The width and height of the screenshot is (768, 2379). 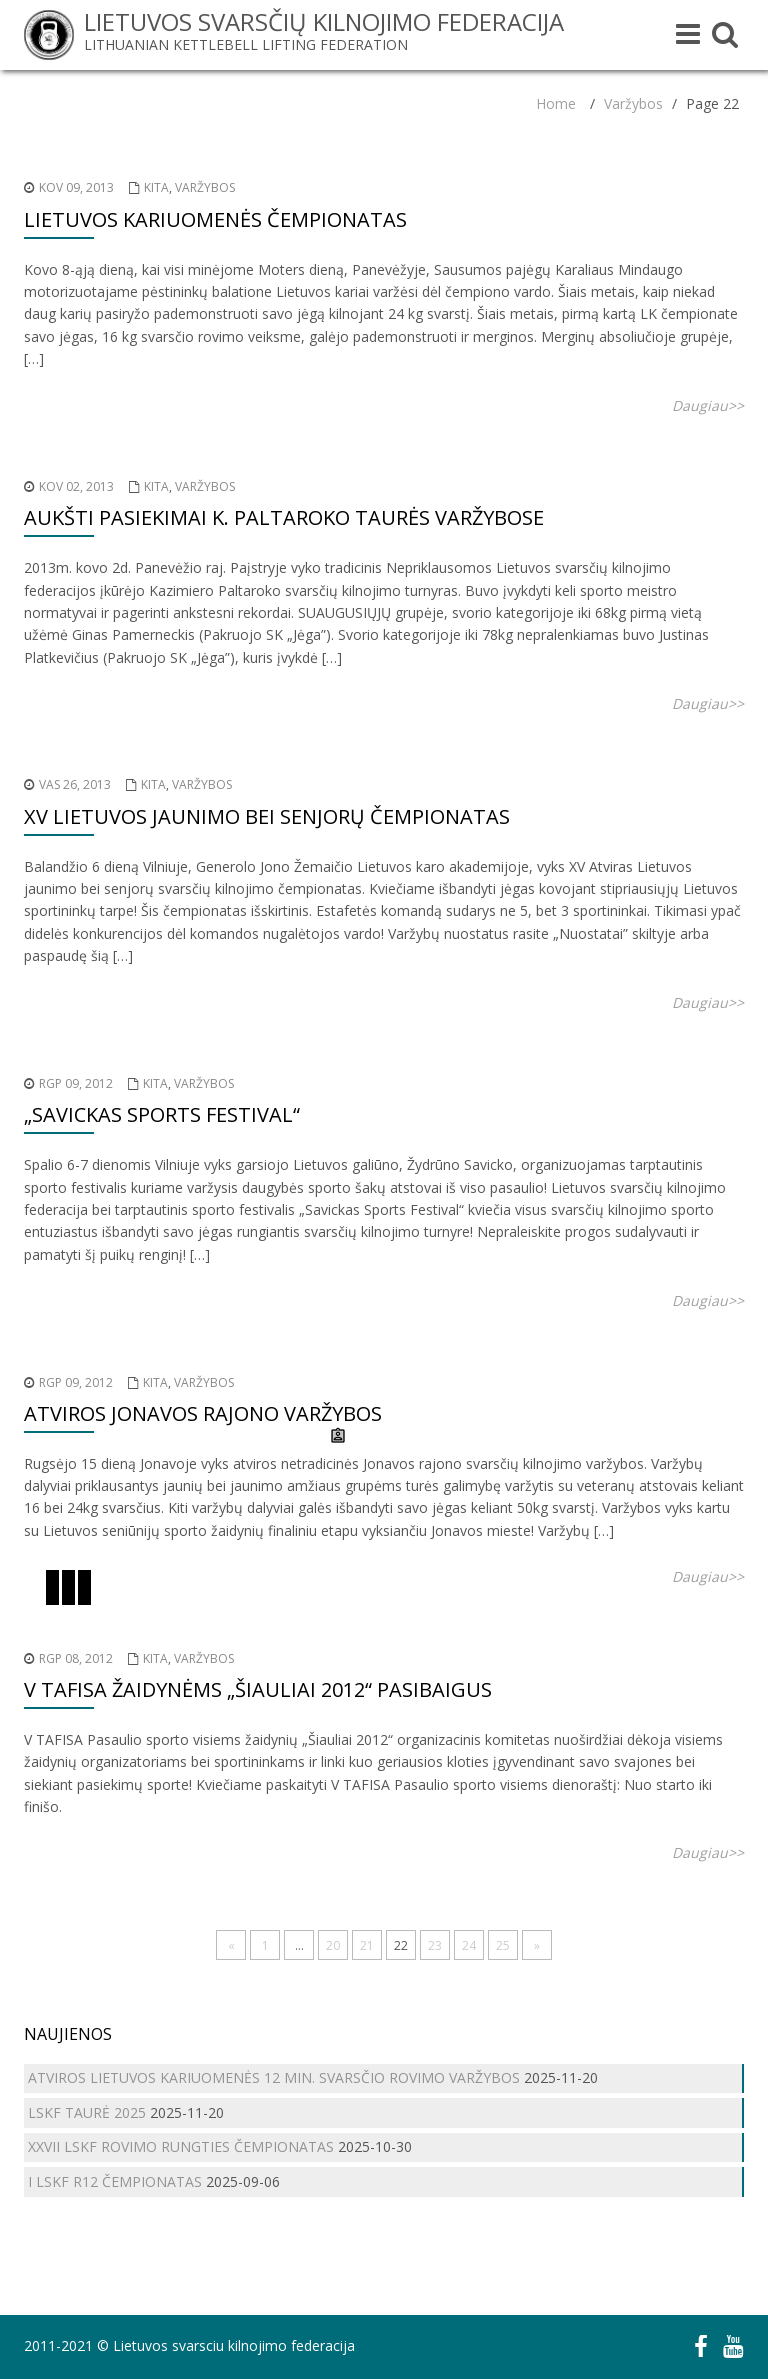 I want to click on view assigned personnel or contact details, so click(x=338, y=1436).